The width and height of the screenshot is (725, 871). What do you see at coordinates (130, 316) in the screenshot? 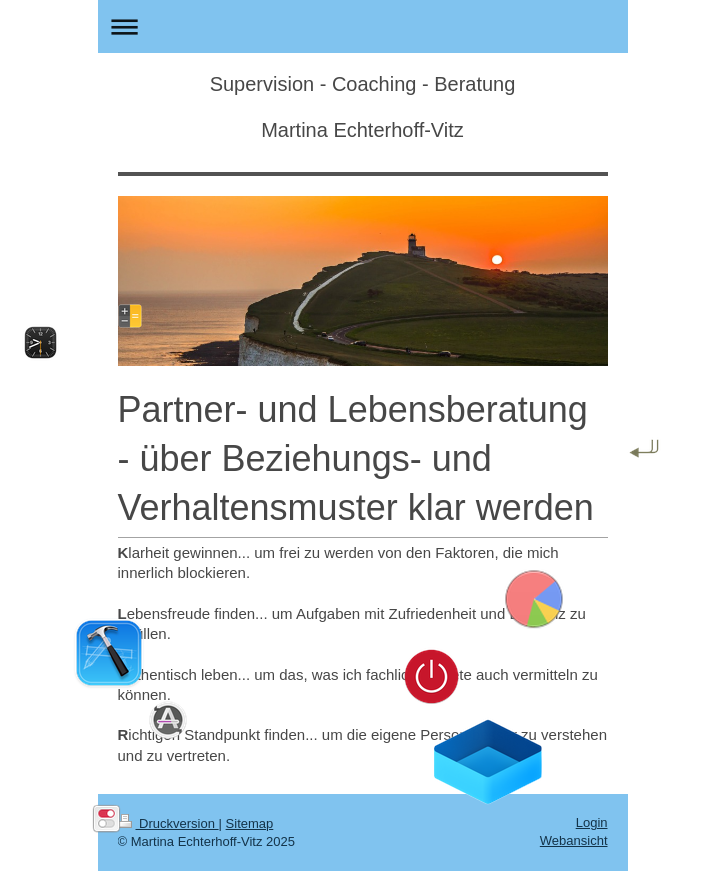
I see `open the calculator app` at bounding box center [130, 316].